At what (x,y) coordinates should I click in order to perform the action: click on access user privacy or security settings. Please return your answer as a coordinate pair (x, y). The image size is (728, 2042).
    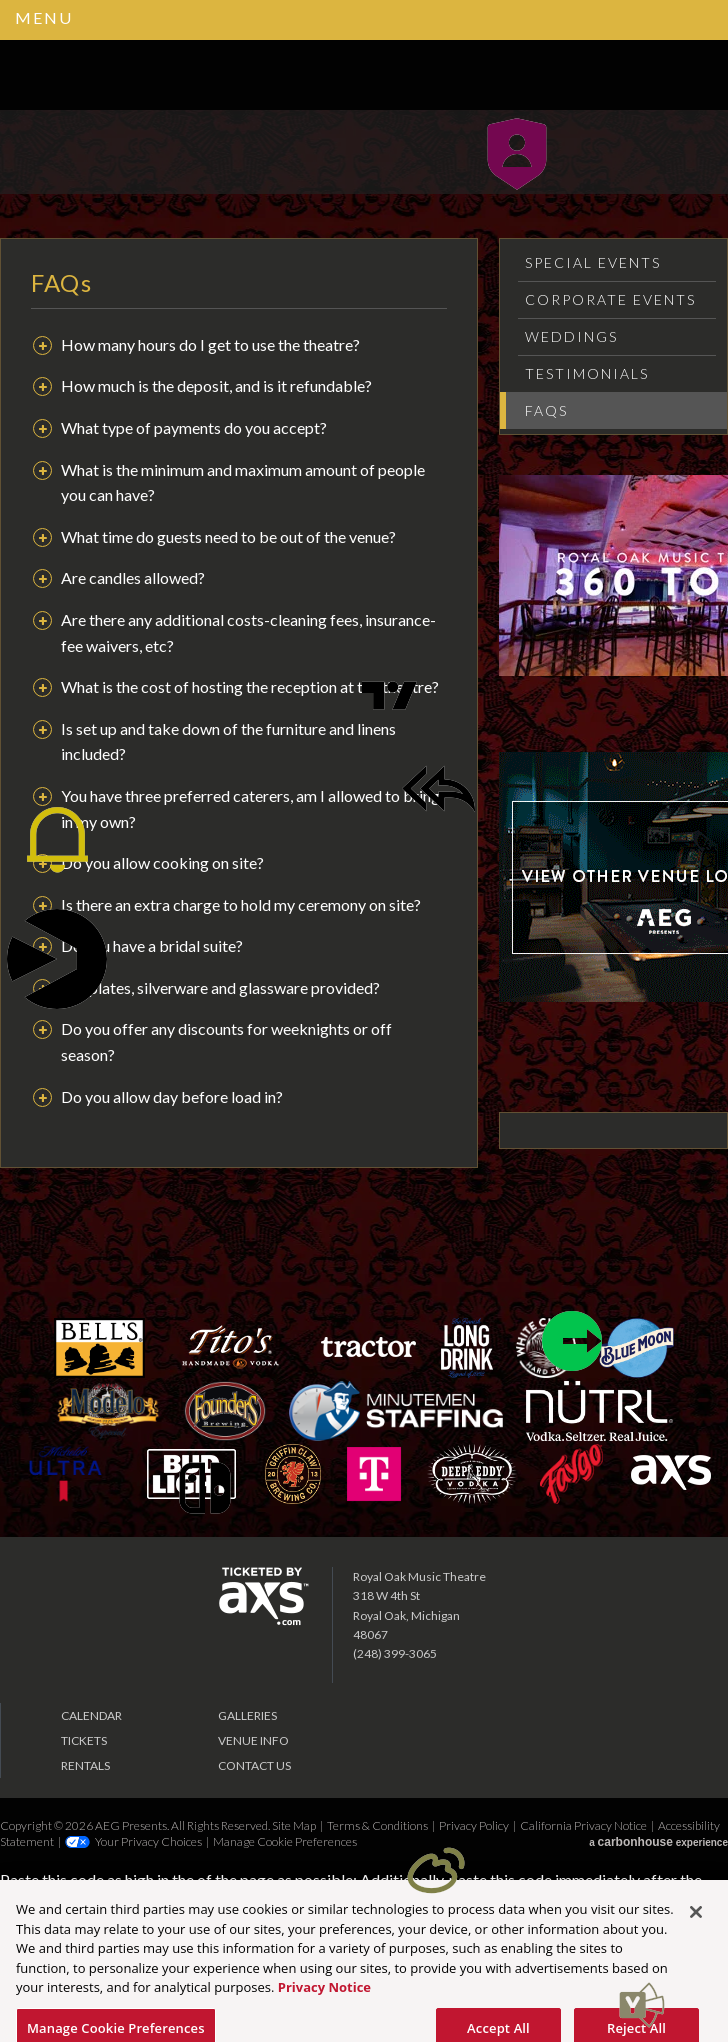
    Looking at the image, I should click on (517, 154).